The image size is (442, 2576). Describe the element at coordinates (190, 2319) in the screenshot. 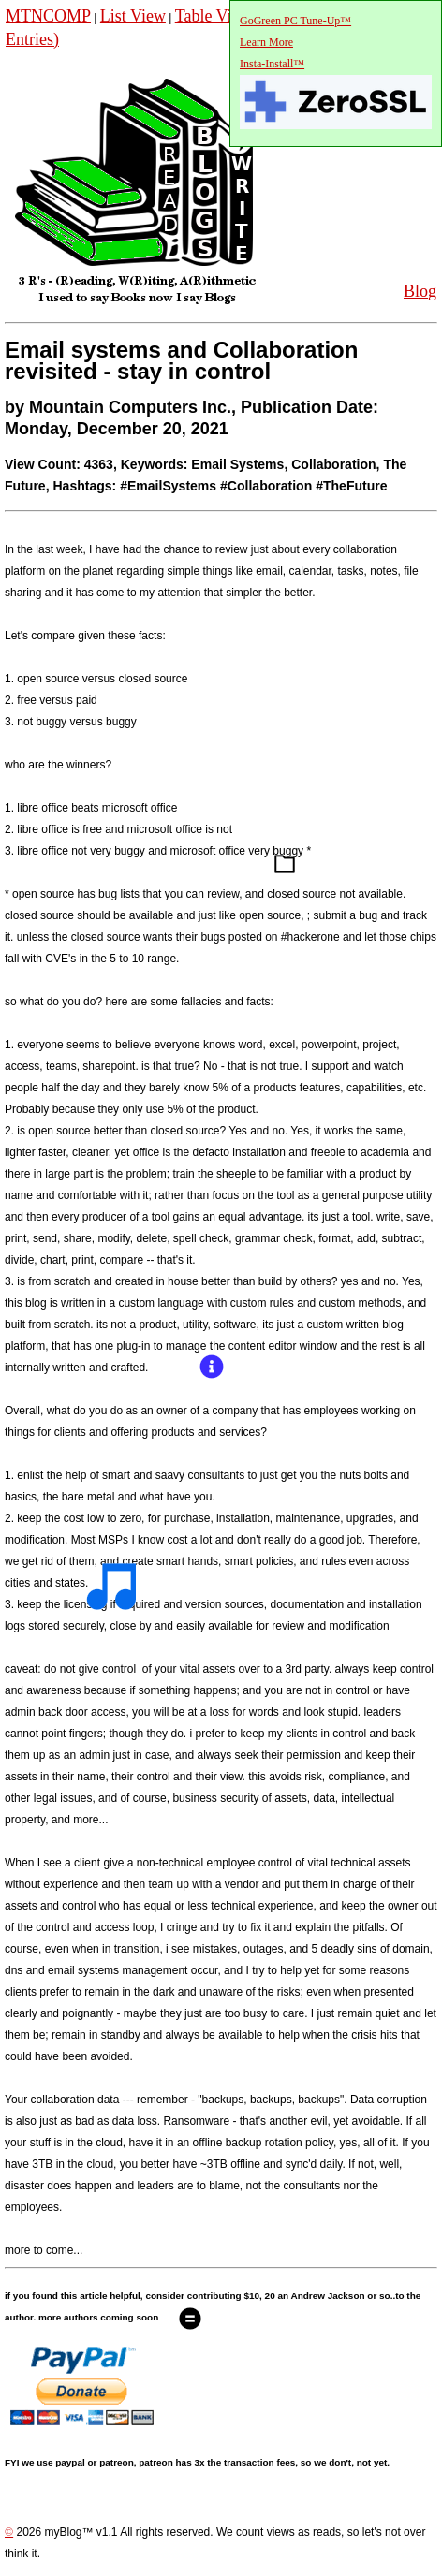

I see `creative commons no derivatives license indicator` at that location.